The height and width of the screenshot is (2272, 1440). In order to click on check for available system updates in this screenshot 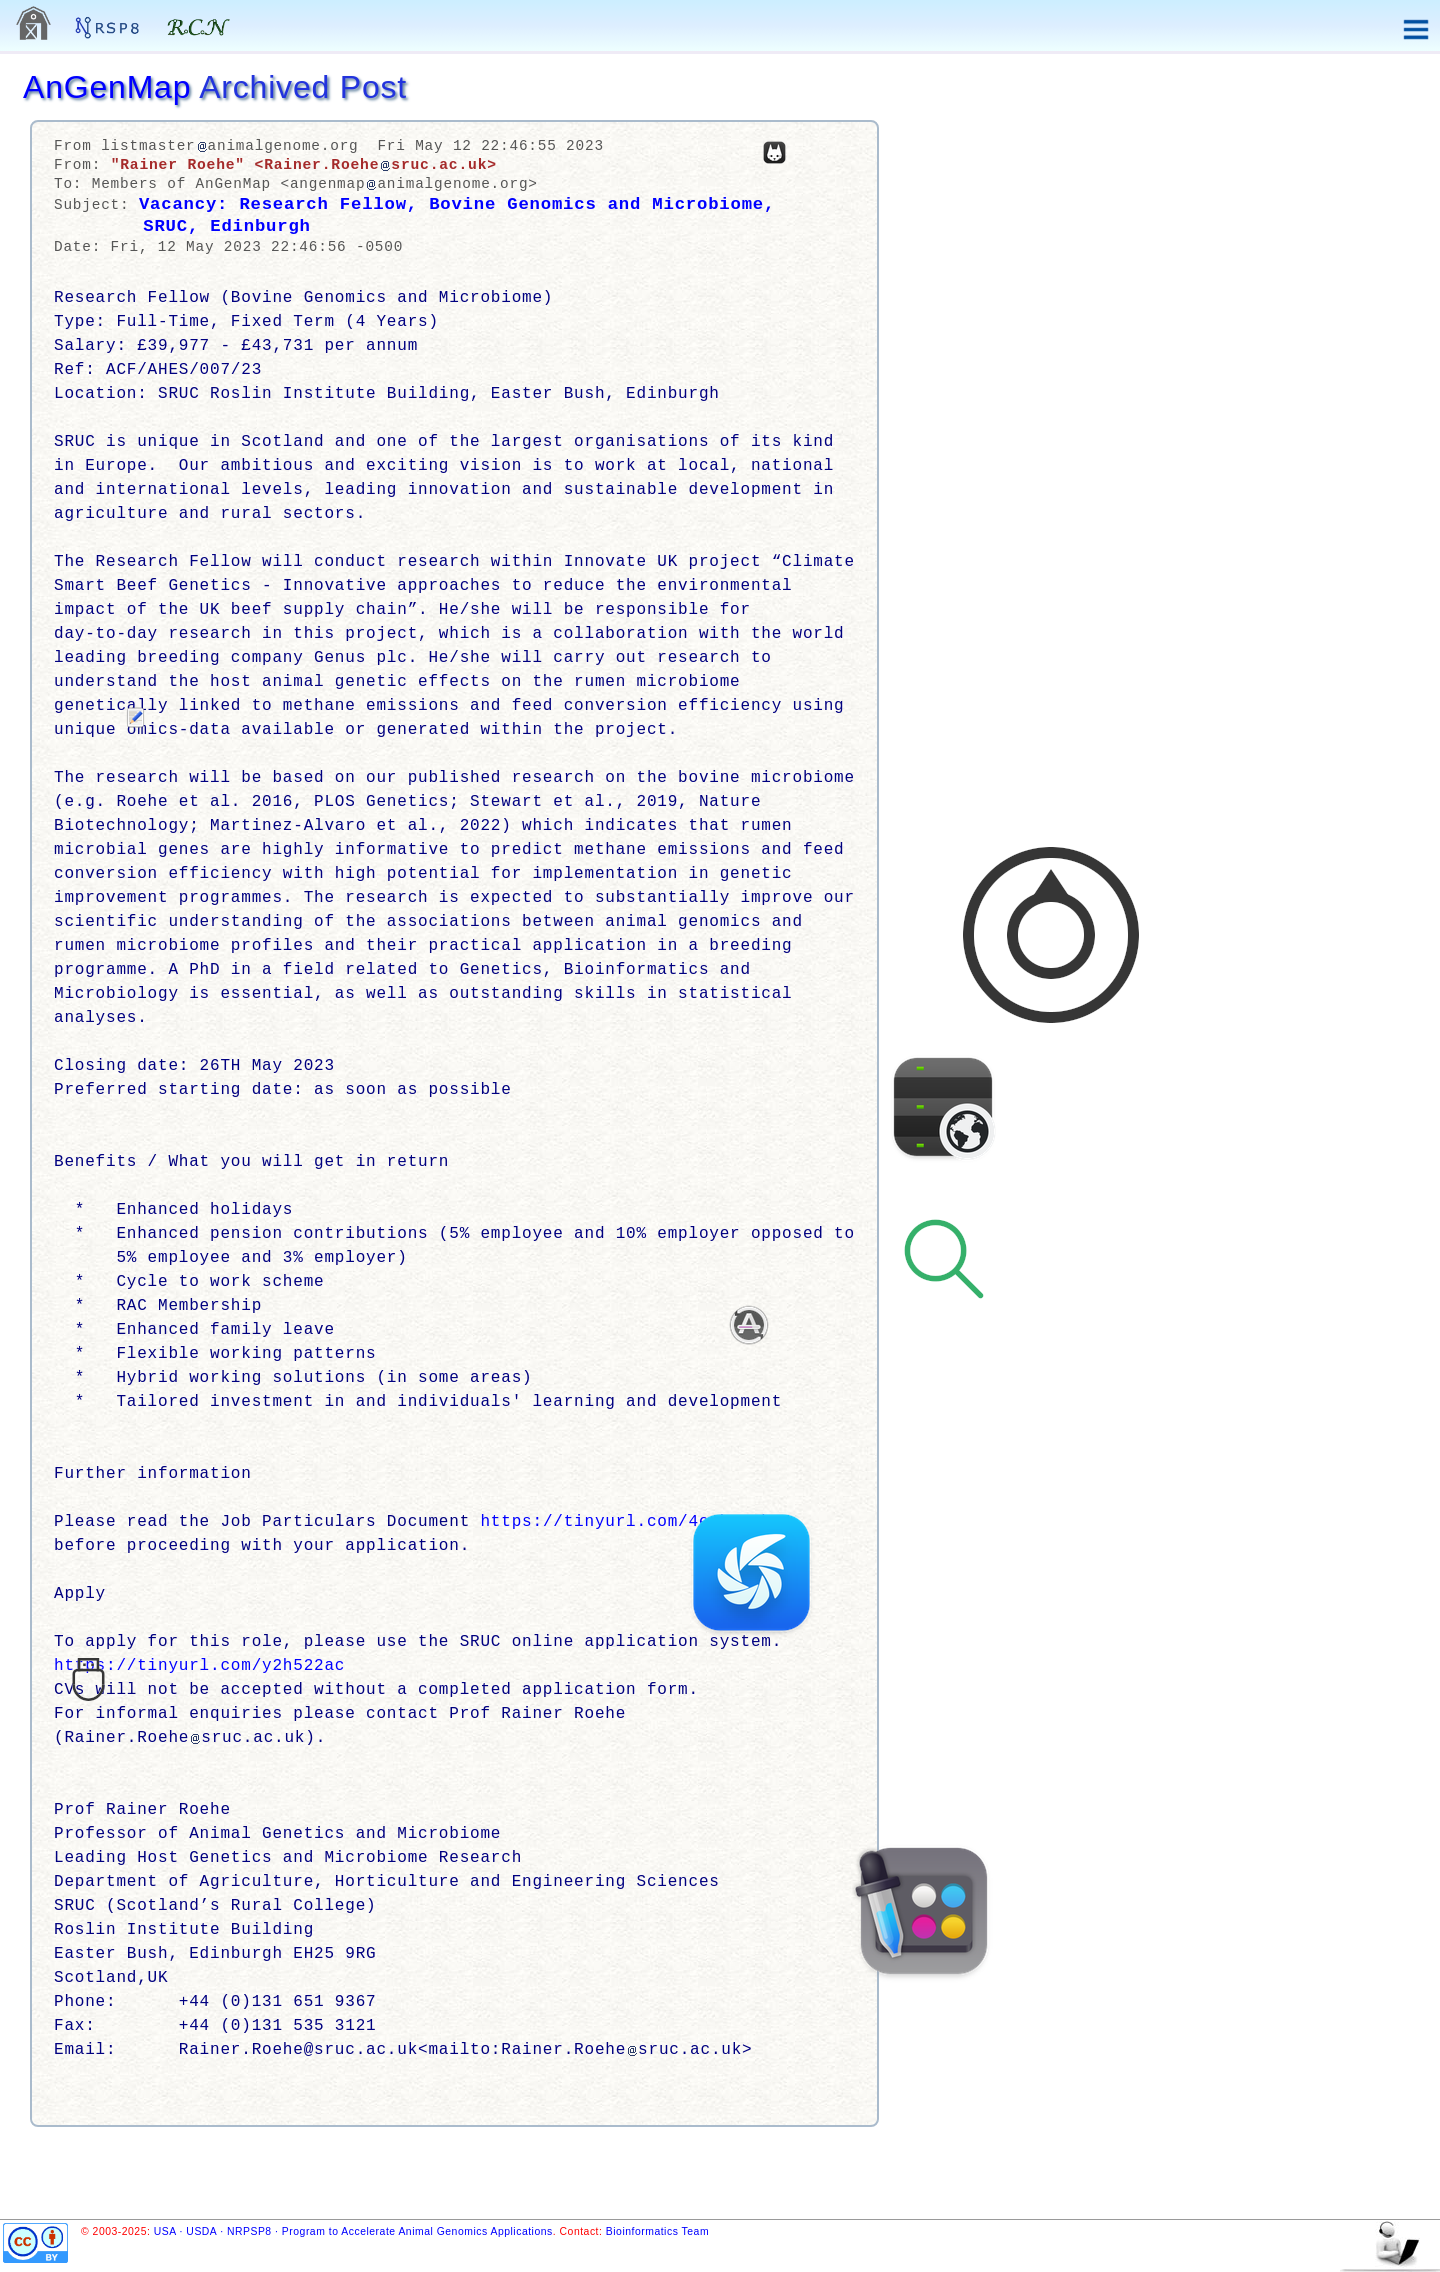, I will do `click(749, 1325)`.